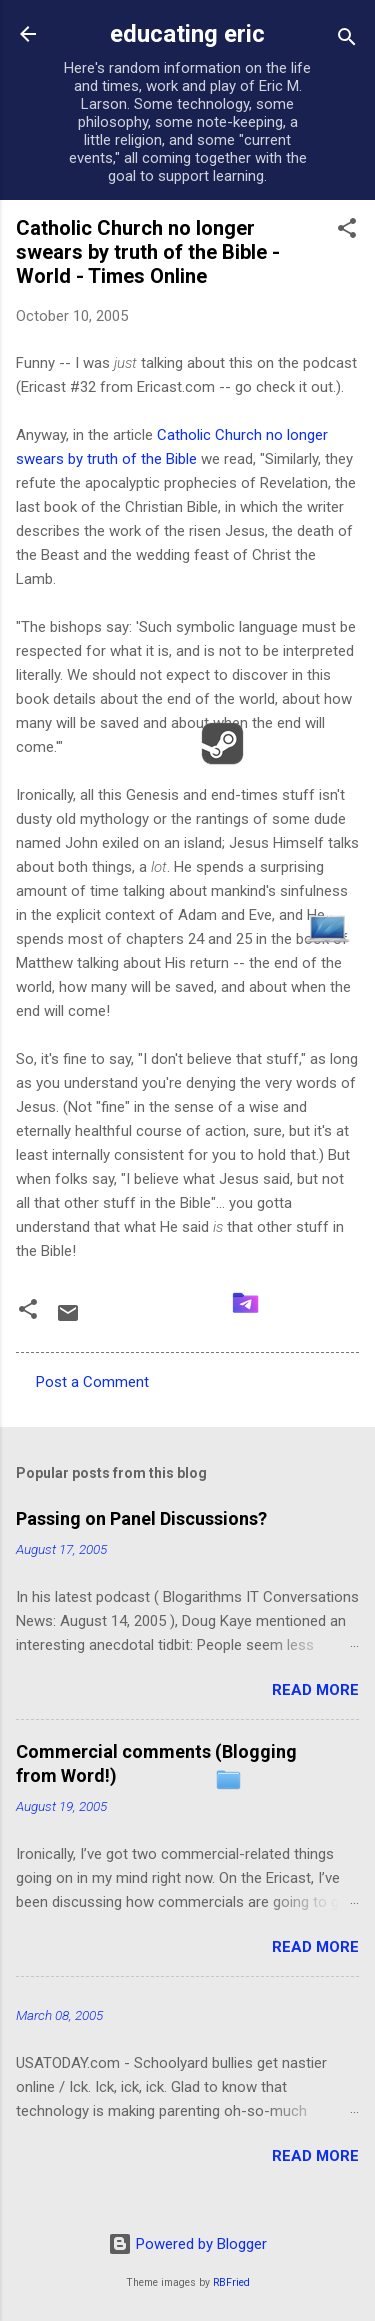  I want to click on open folder to view files, so click(228, 1779).